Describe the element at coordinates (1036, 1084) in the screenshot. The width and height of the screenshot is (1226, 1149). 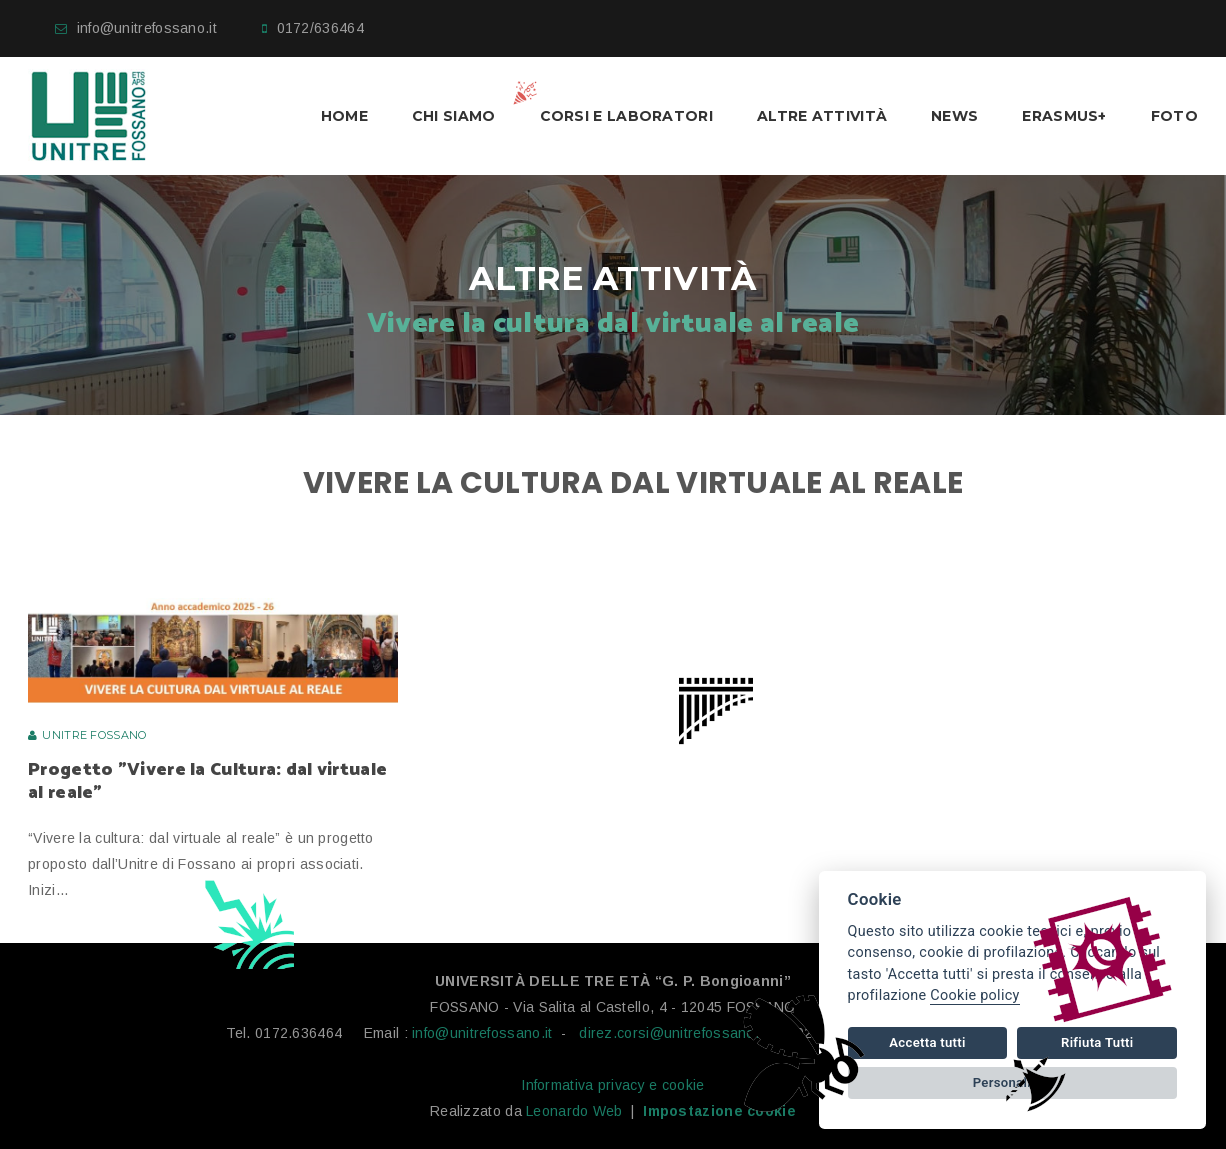
I see `select halberd weapon in game inventory` at that location.